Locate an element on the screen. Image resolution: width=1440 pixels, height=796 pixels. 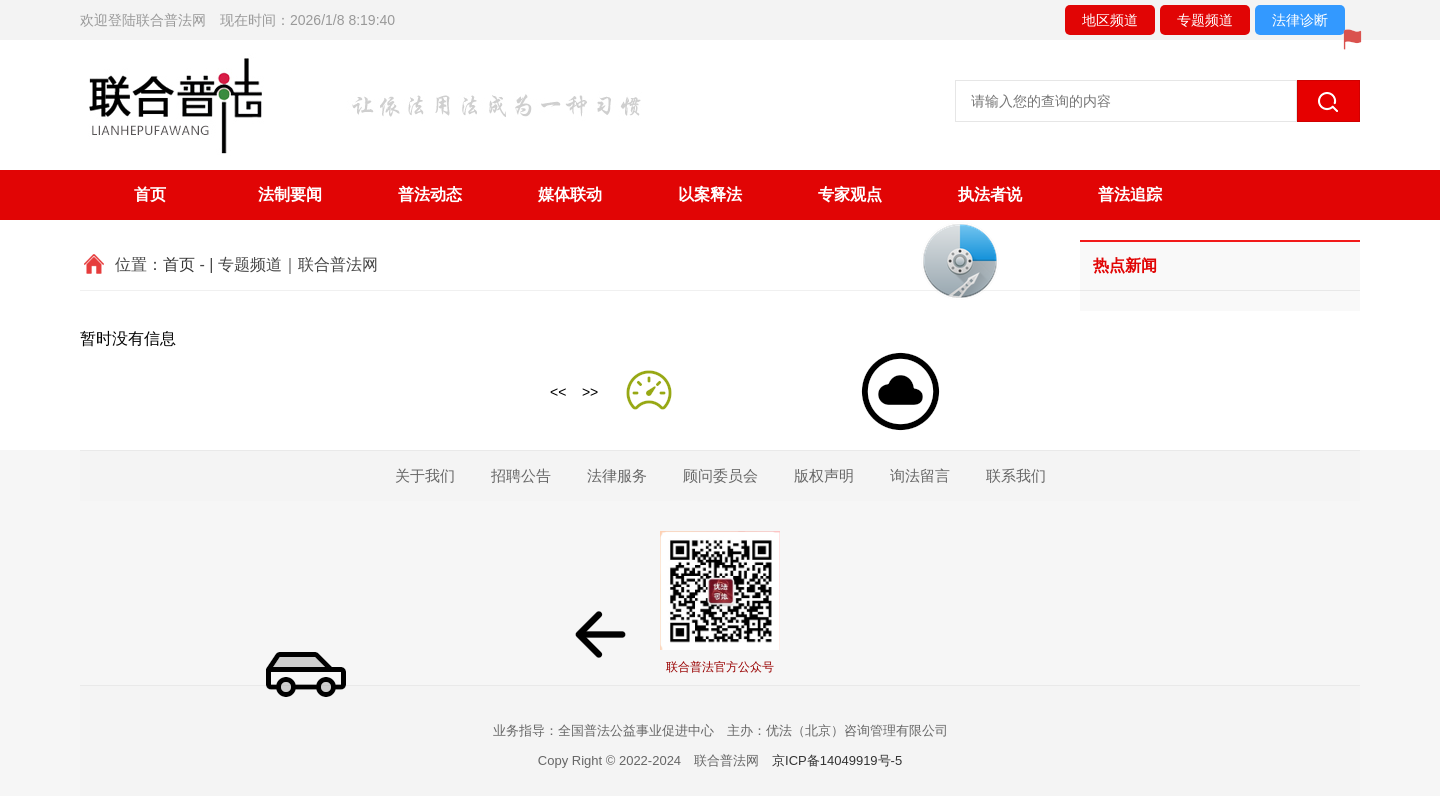
access vehicle or car settings is located at coordinates (306, 672).